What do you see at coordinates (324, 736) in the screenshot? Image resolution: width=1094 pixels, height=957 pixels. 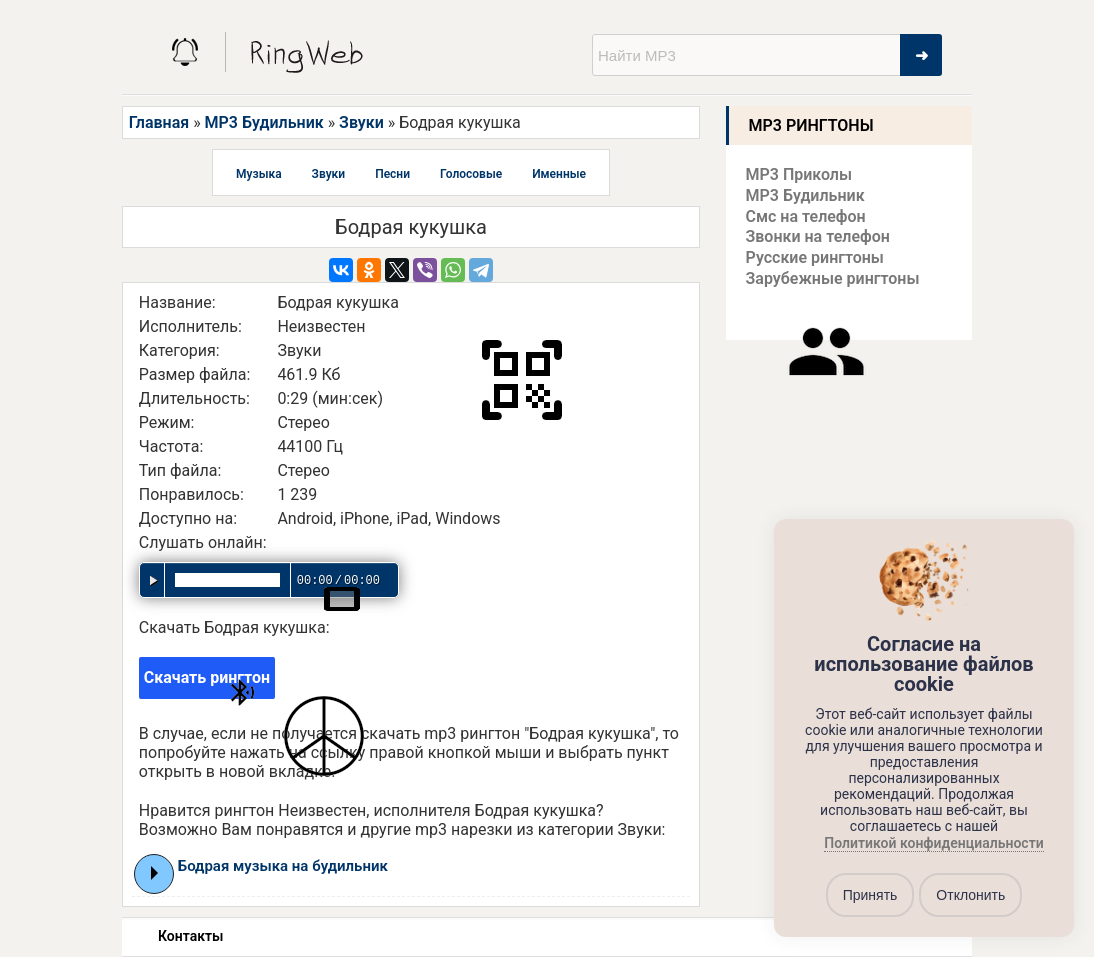 I see `peace symbol or anti-war indicator` at bounding box center [324, 736].